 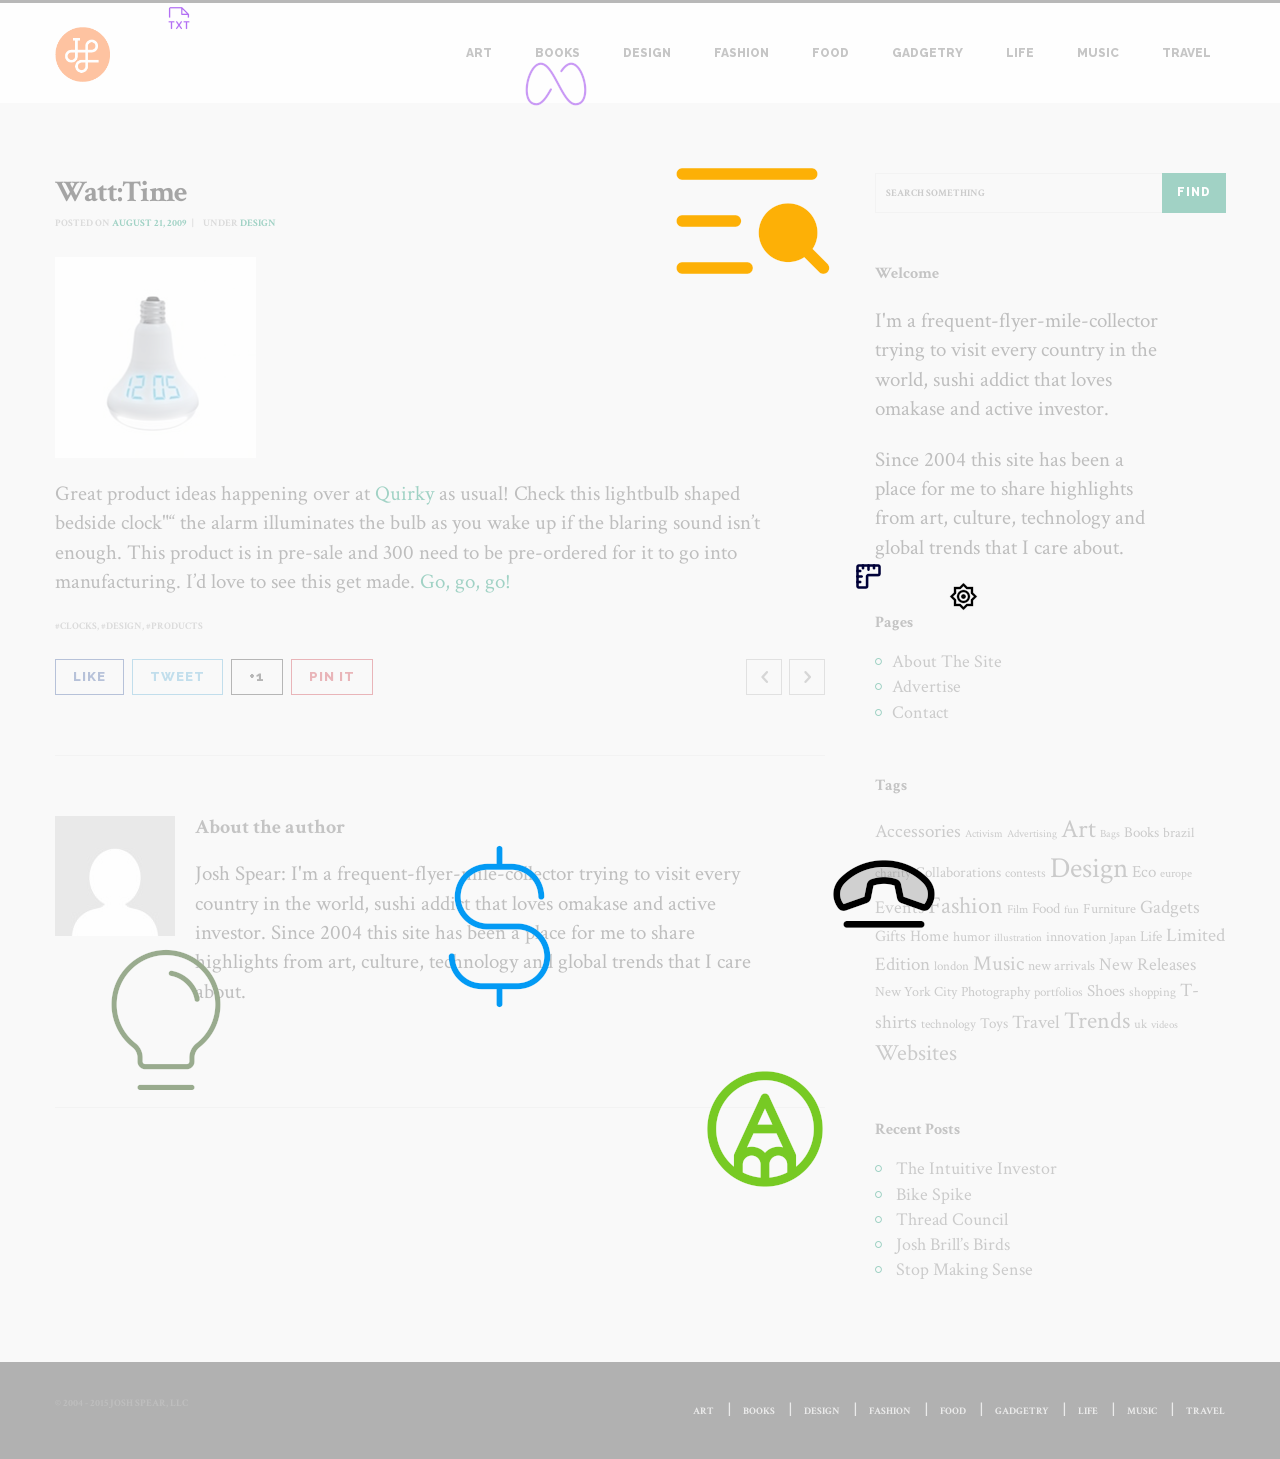 What do you see at coordinates (747, 221) in the screenshot?
I see `search within a list or document` at bounding box center [747, 221].